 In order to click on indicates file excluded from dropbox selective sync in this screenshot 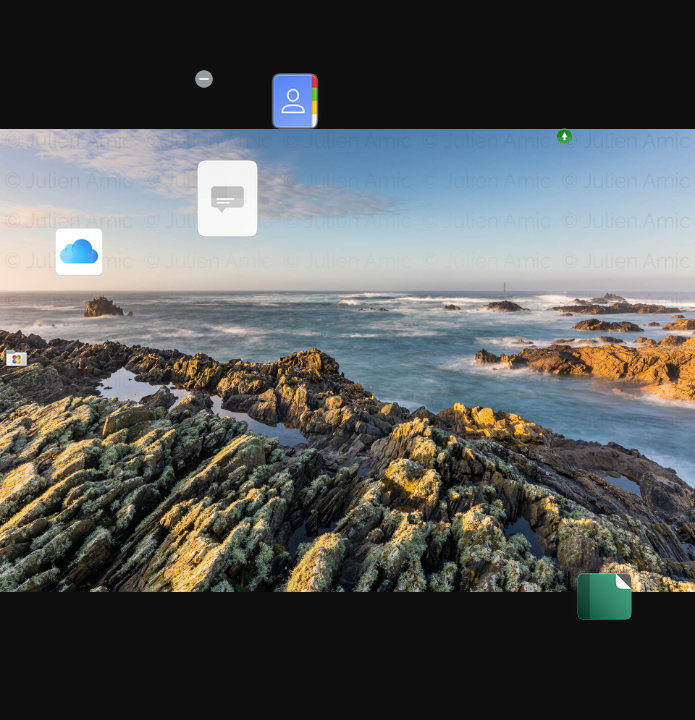, I will do `click(204, 79)`.